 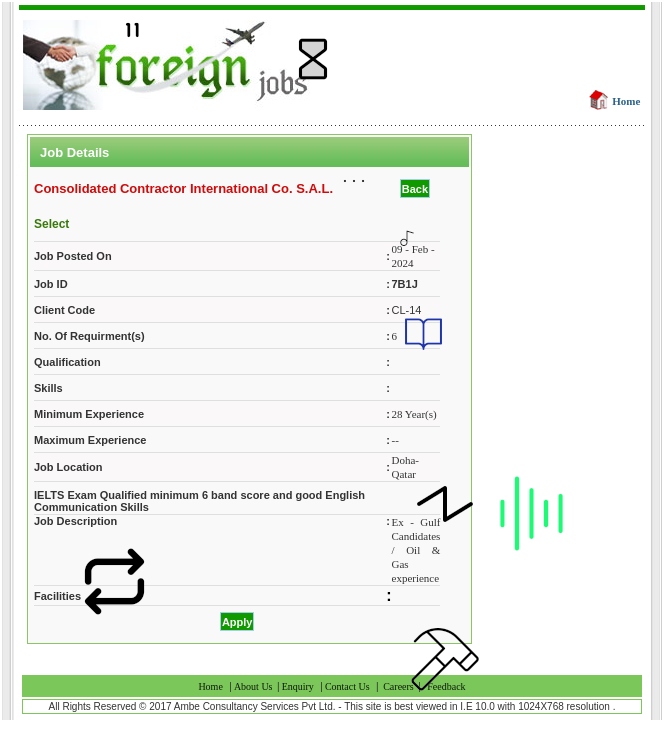 I want to click on audio or sound visualization, so click(x=531, y=513).